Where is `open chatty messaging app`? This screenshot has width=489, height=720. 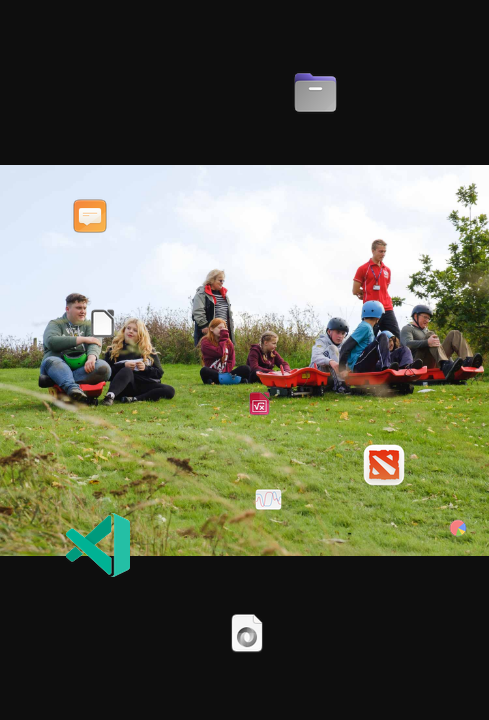 open chatty messaging app is located at coordinates (90, 216).